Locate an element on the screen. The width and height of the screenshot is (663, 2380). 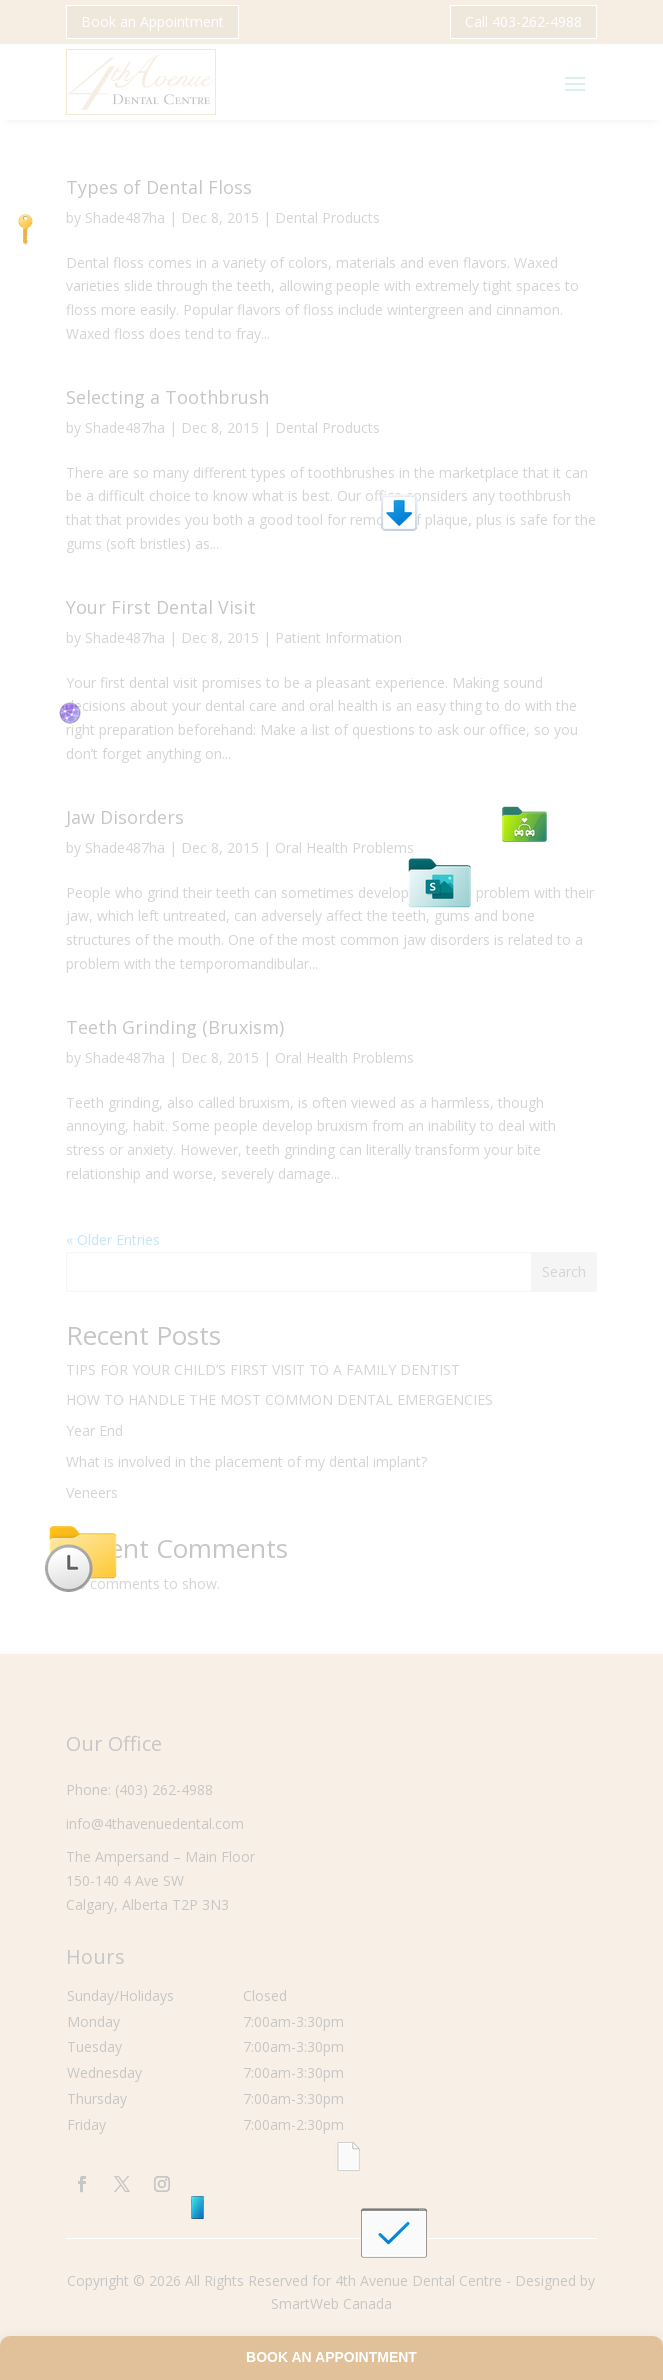
access recently opened files and folders is located at coordinates (83, 1554).